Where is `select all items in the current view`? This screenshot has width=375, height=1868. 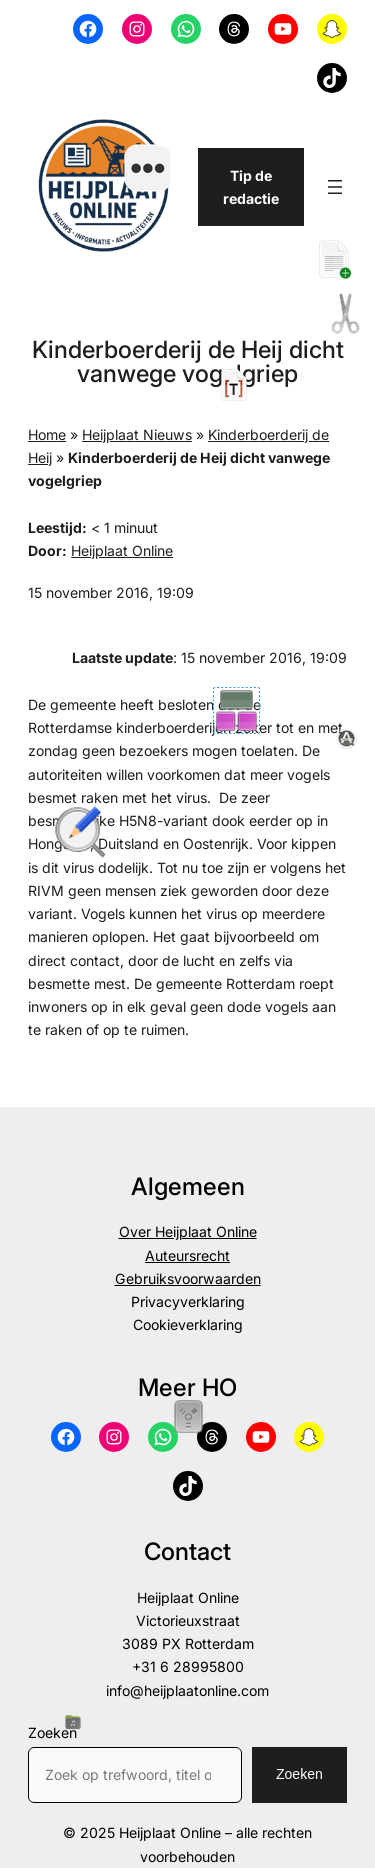 select all items in the current view is located at coordinates (236, 710).